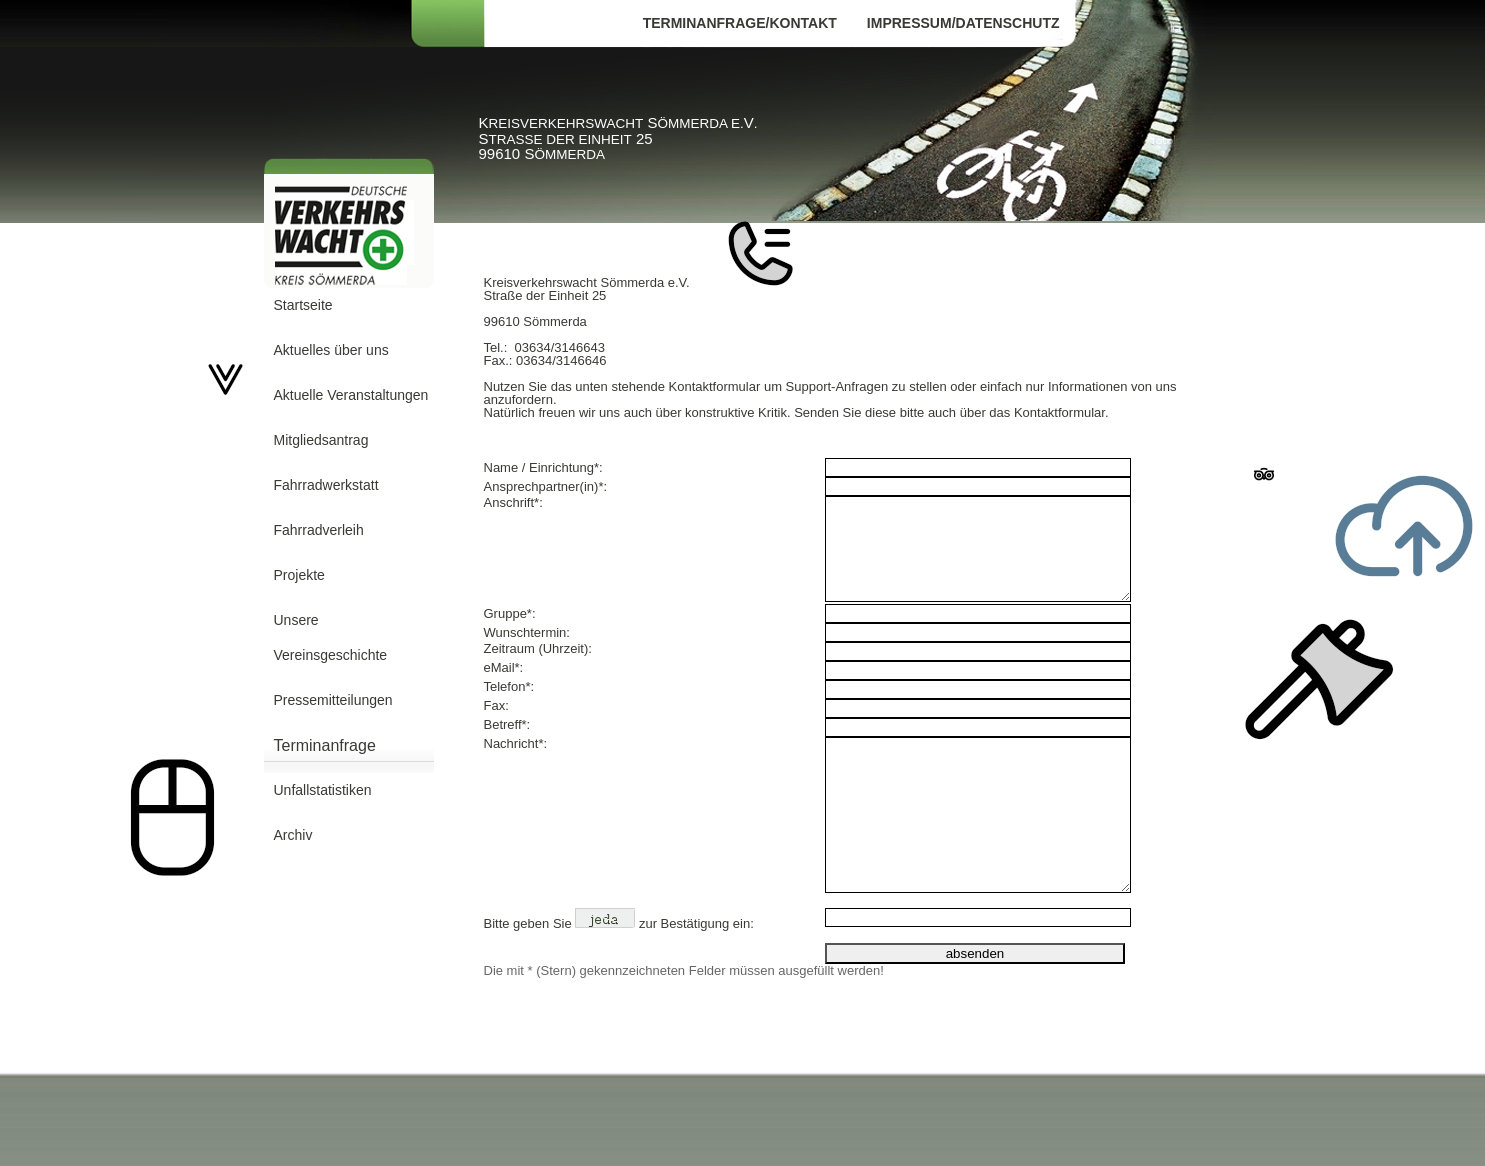 The height and width of the screenshot is (1166, 1485). I want to click on view contact list, so click(762, 252).